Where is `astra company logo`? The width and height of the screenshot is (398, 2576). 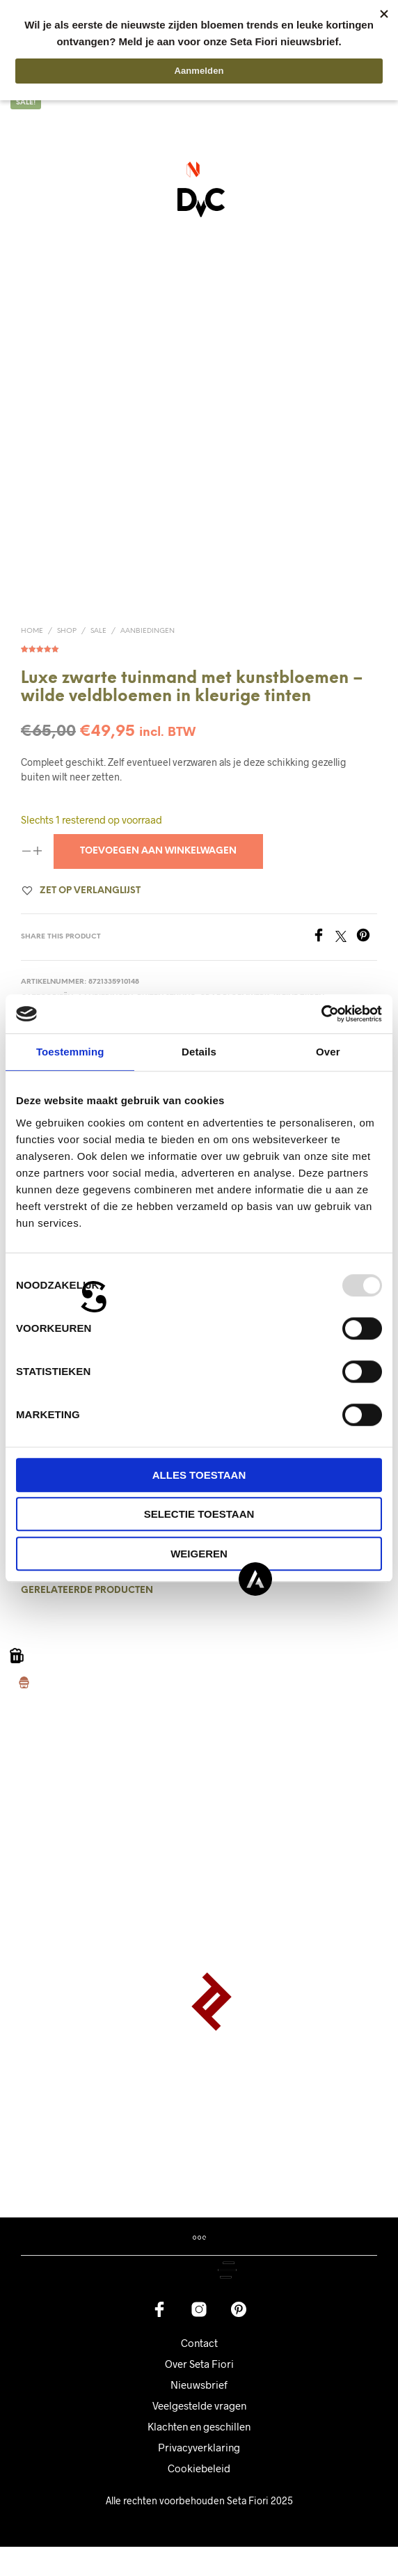
astra company logo is located at coordinates (255, 1579).